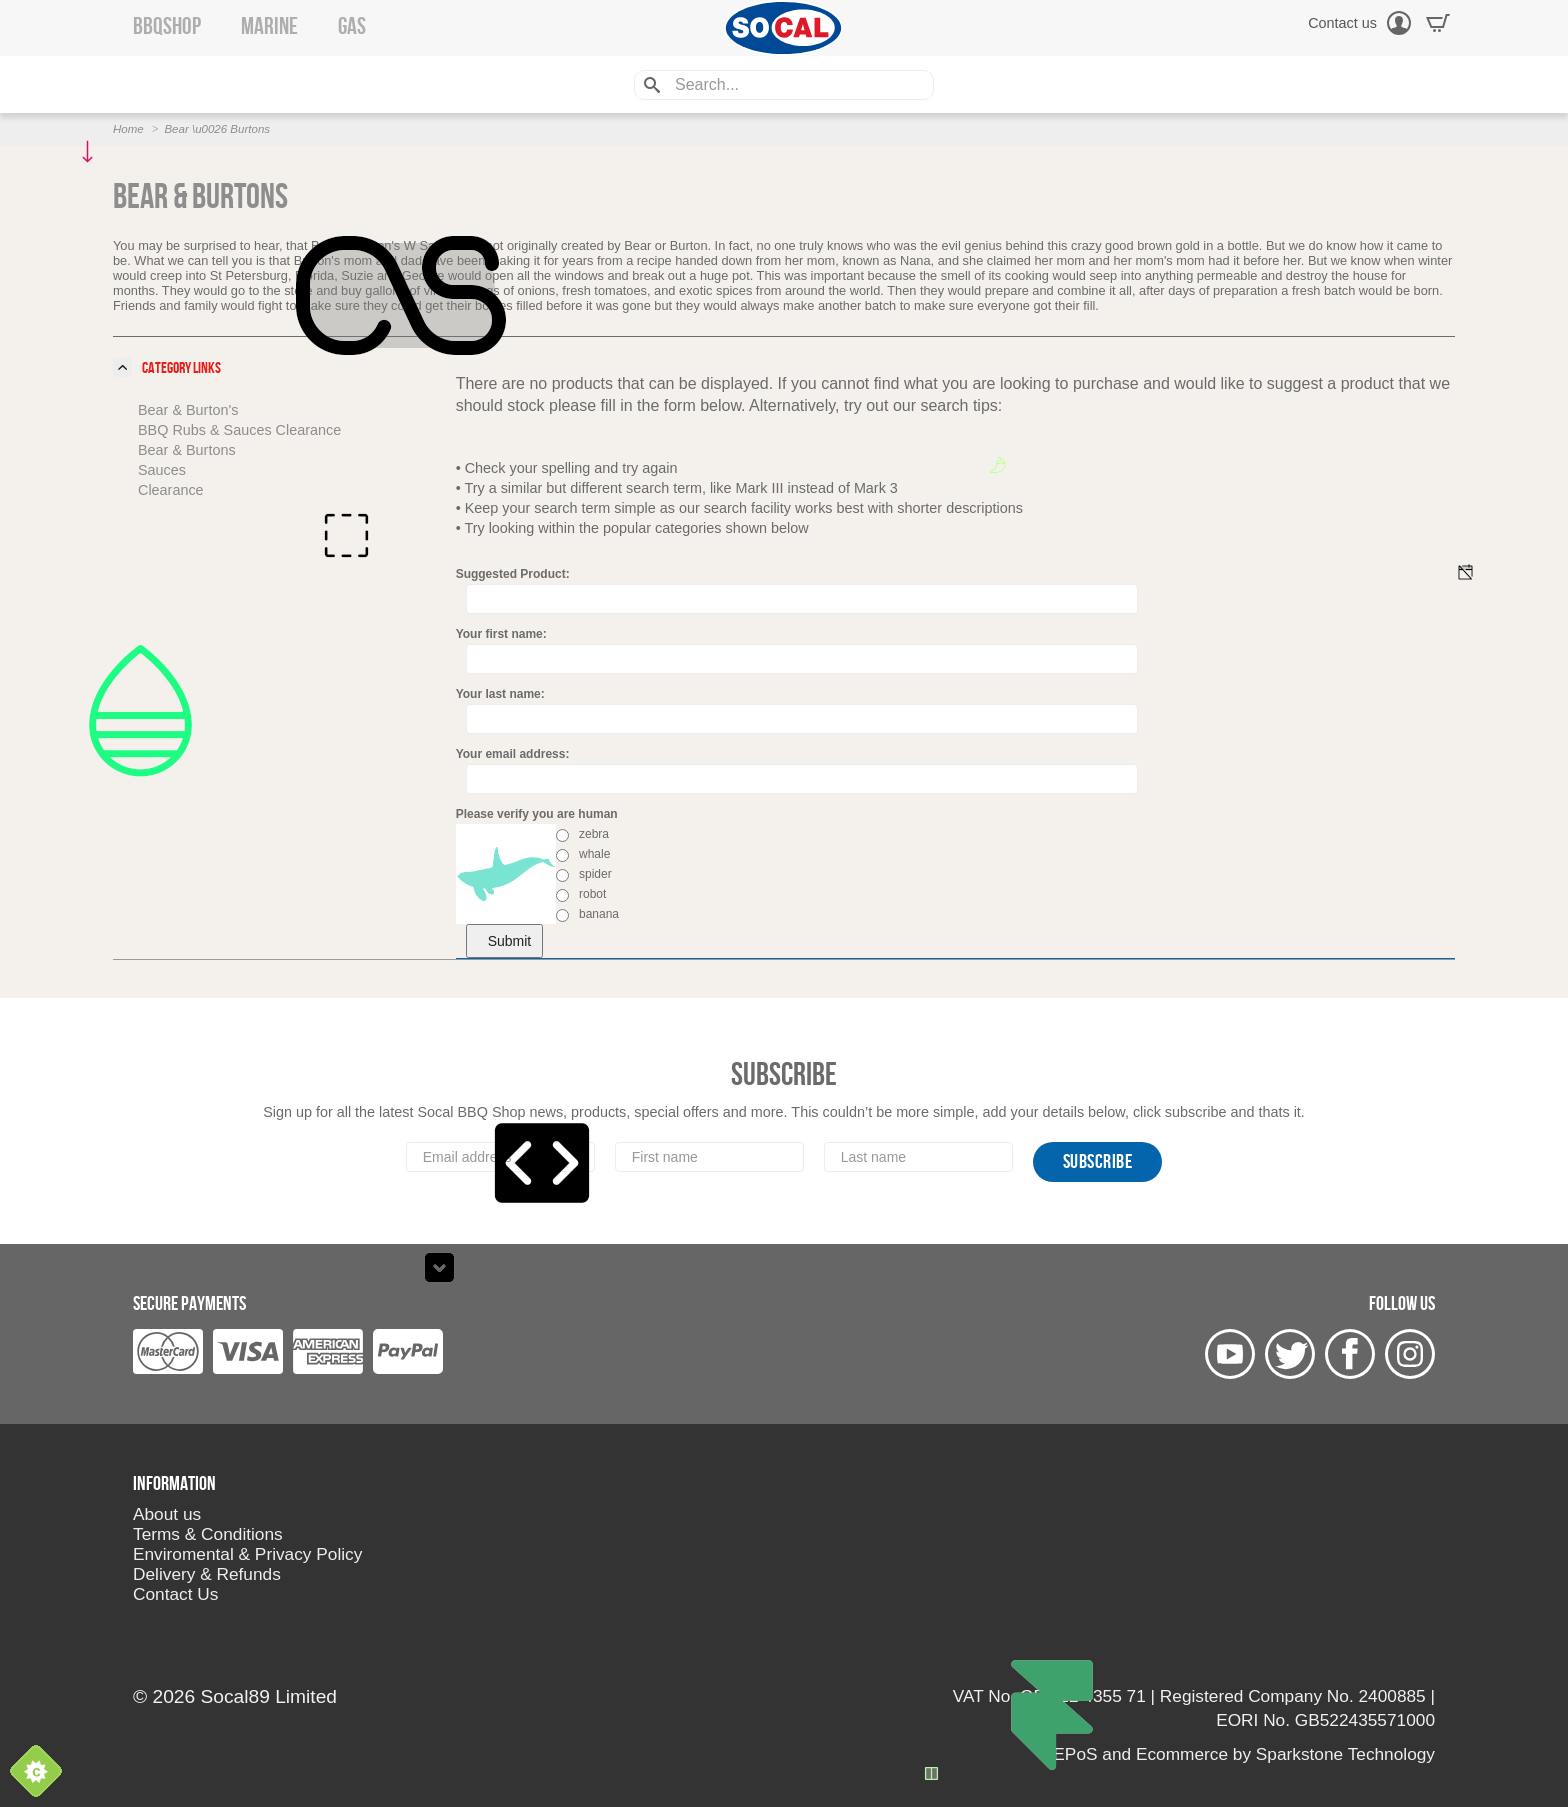 This screenshot has width=1568, height=1807. I want to click on adjust fill level or capacity, so click(140, 715).